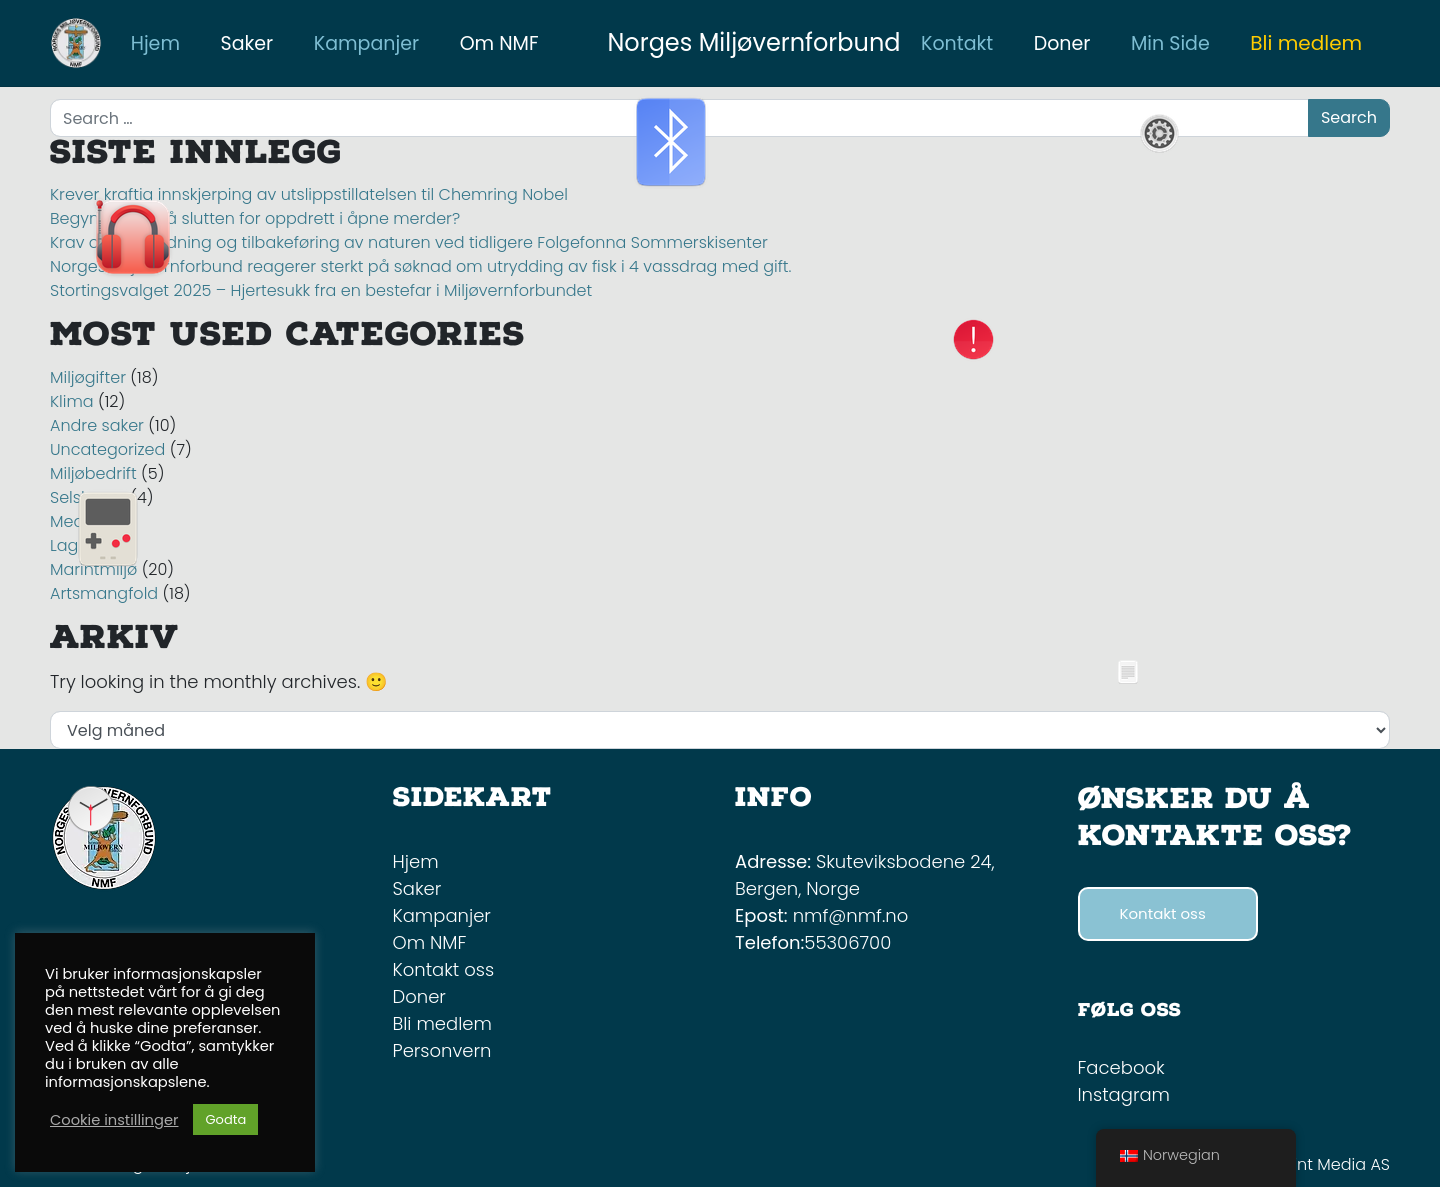 The height and width of the screenshot is (1187, 1440). What do you see at coordinates (1159, 133) in the screenshot?
I see `open system preferences` at bounding box center [1159, 133].